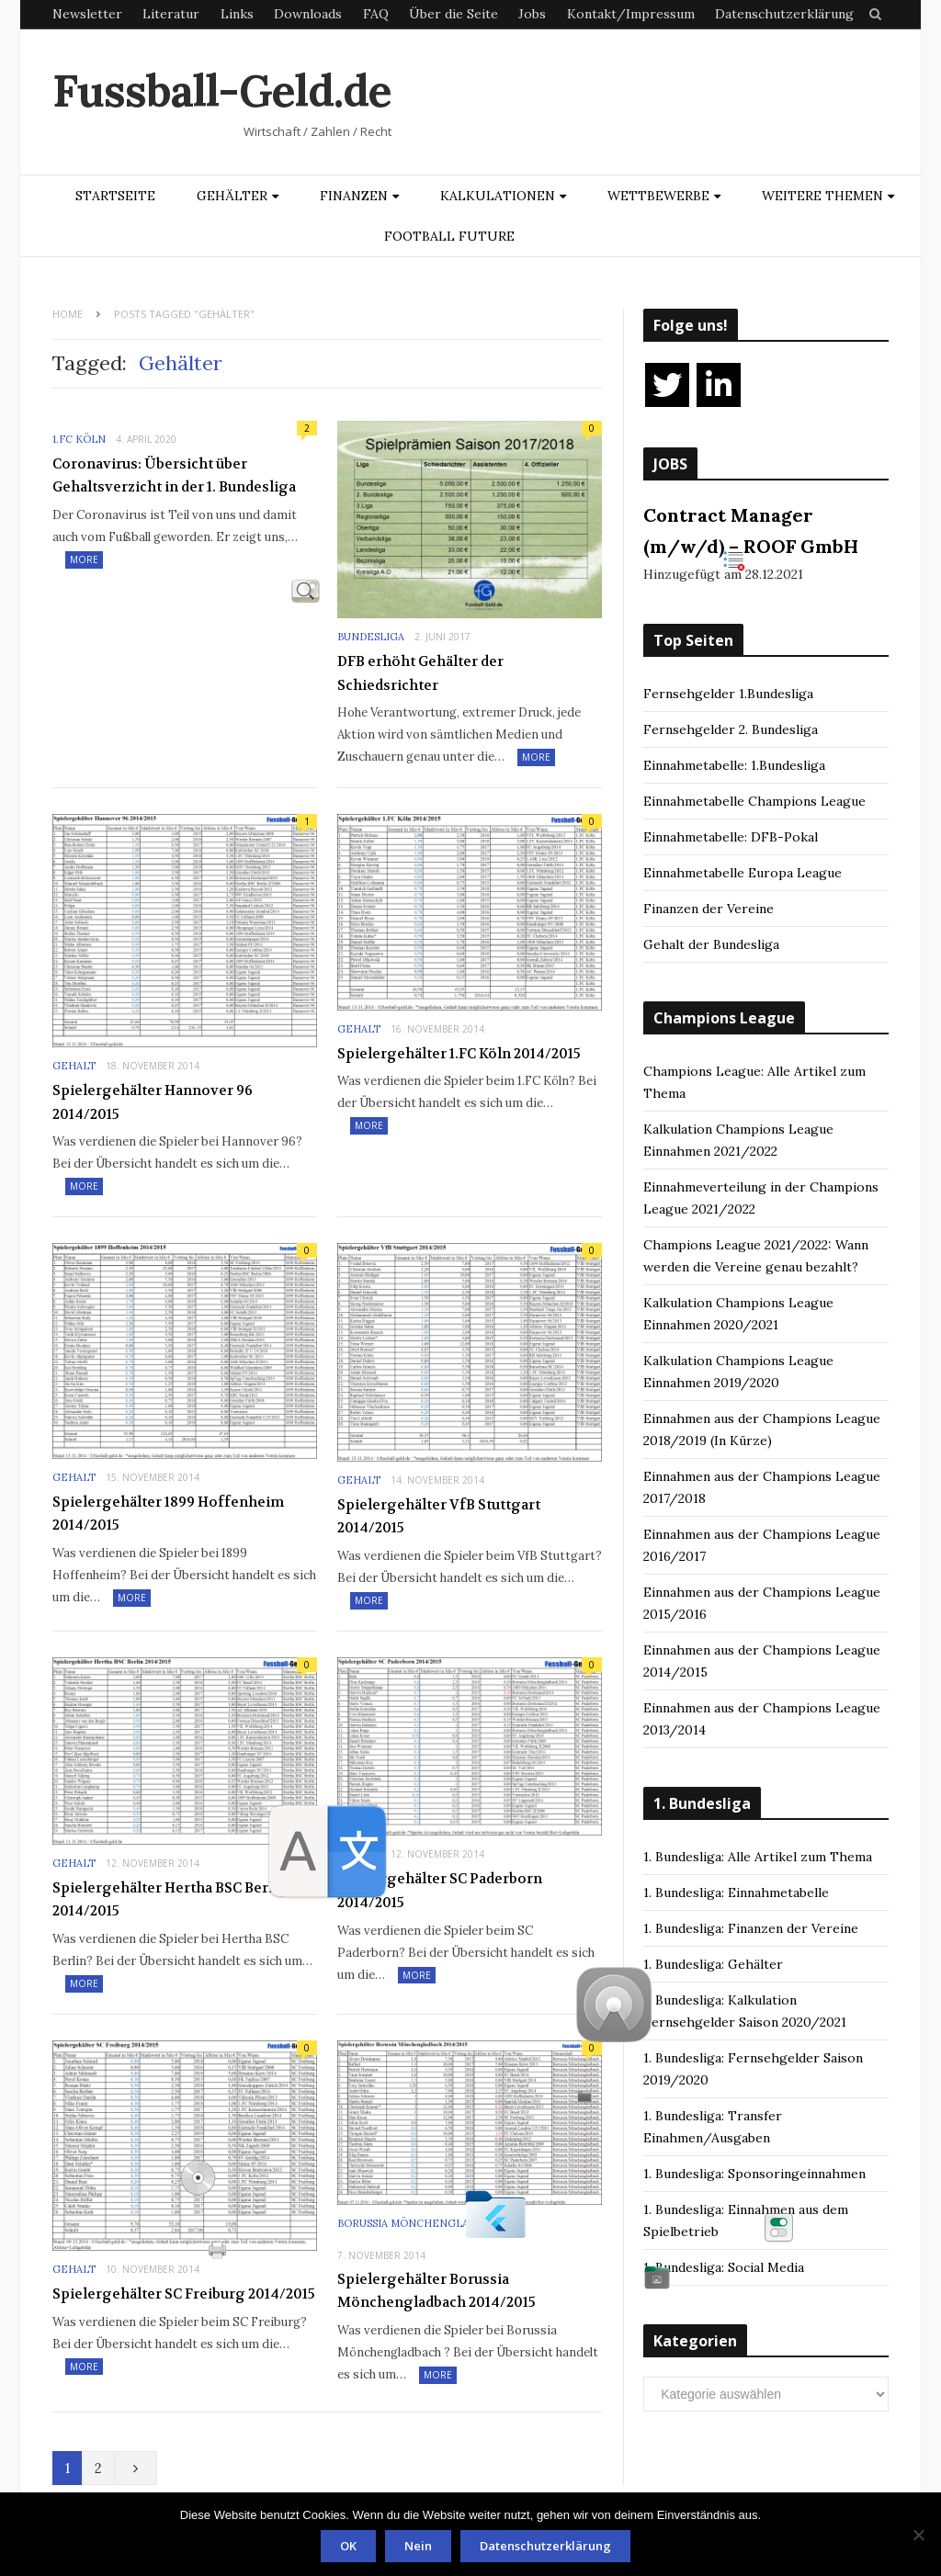 Image resolution: width=941 pixels, height=2576 pixels. Describe the element at coordinates (327, 1851) in the screenshot. I see `access language and translation settings` at that location.